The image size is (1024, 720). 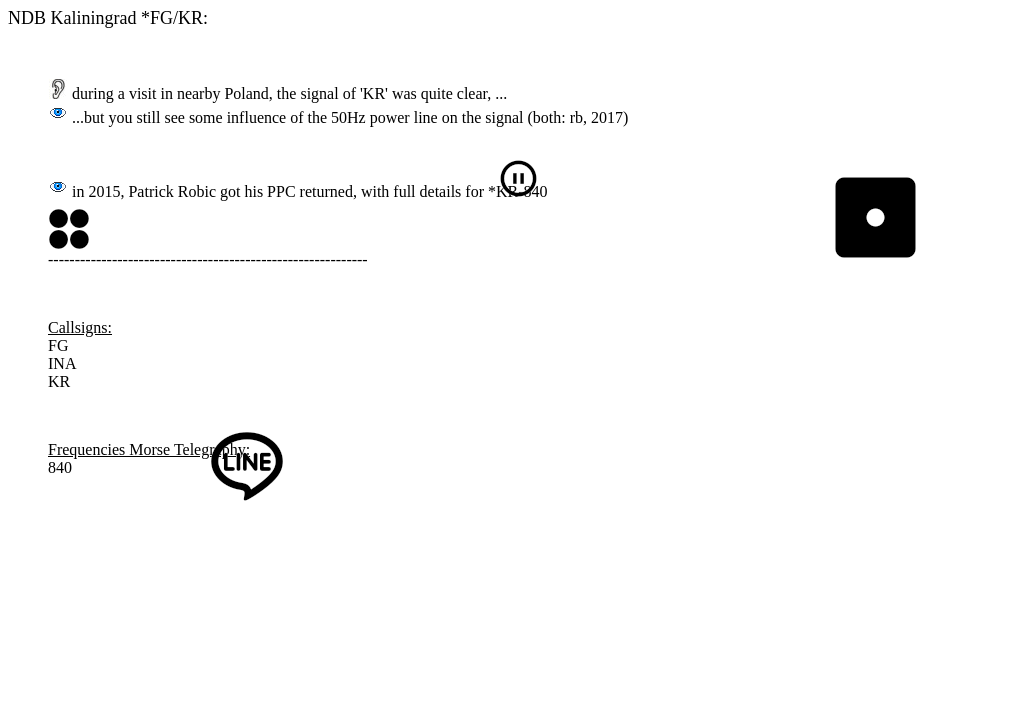 What do you see at coordinates (247, 466) in the screenshot?
I see `open the LINE messaging app` at bounding box center [247, 466].